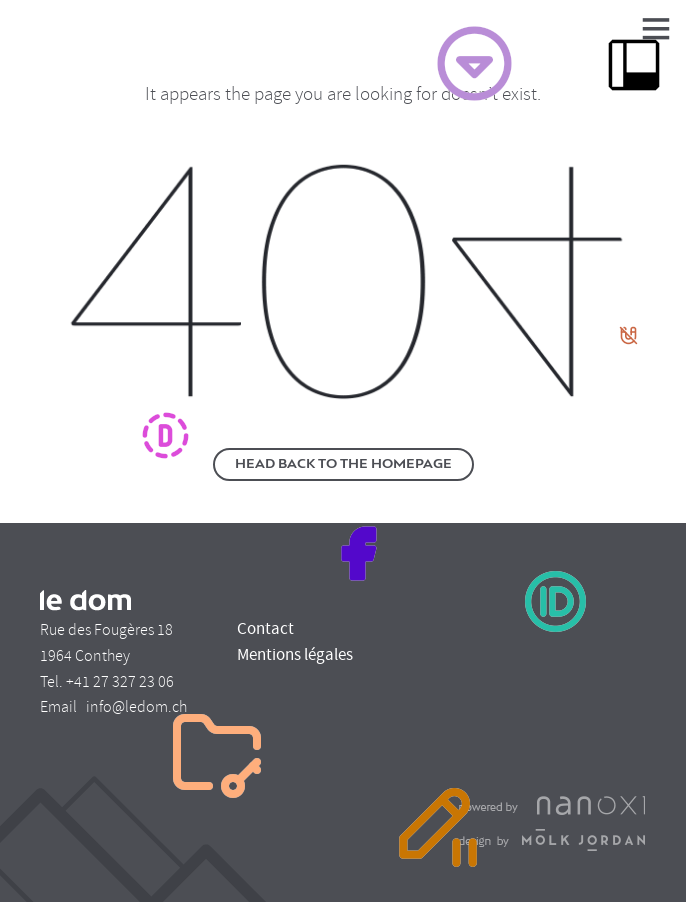 Image resolution: width=686 pixels, height=902 pixels. What do you see at coordinates (357, 553) in the screenshot?
I see `connect with Facebook` at bounding box center [357, 553].